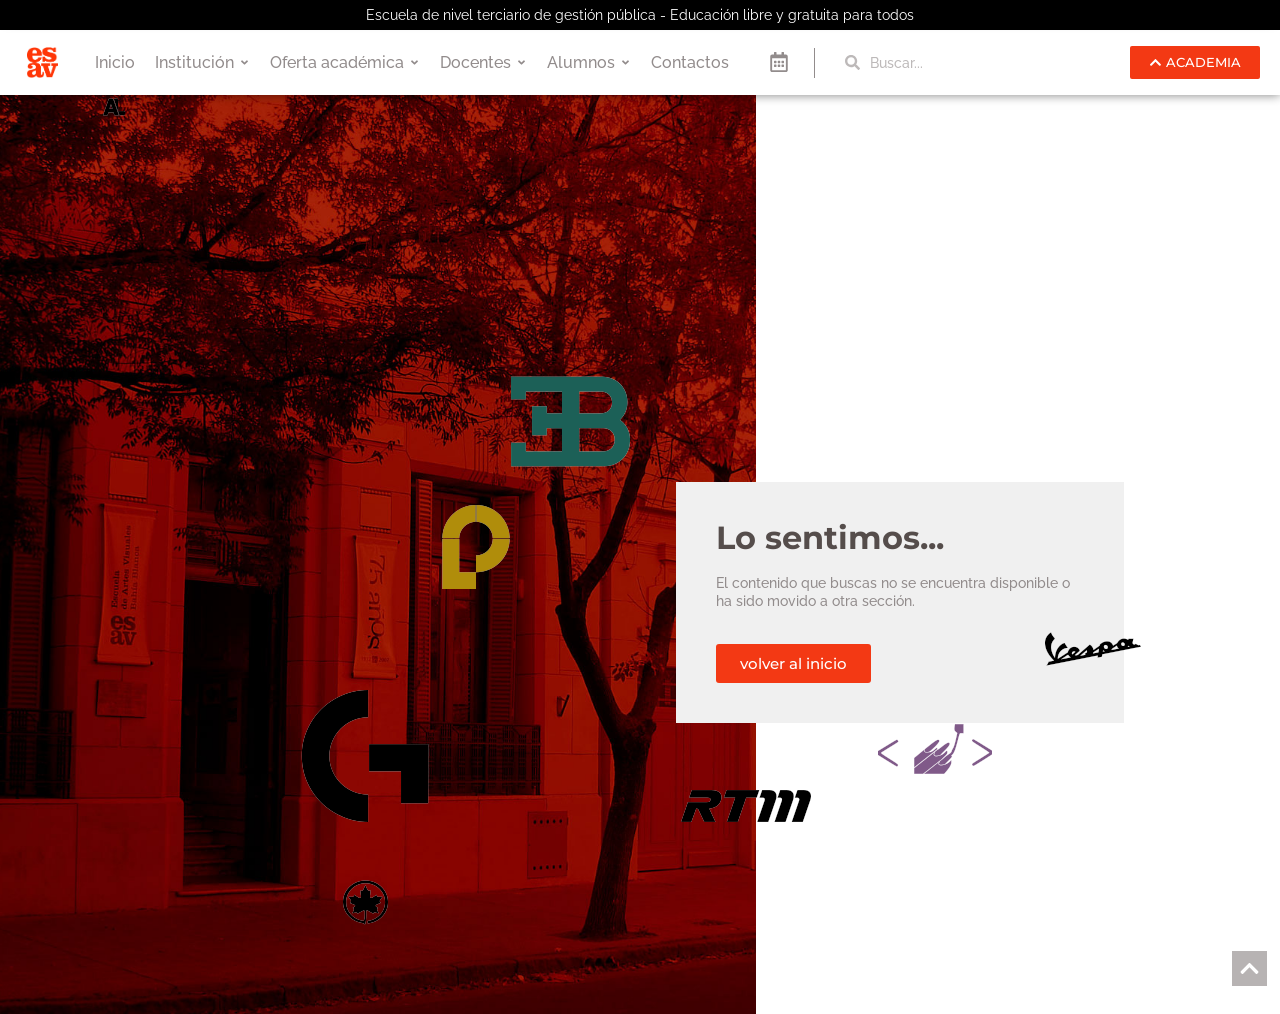 The height and width of the screenshot is (1014, 1280). Describe the element at coordinates (114, 107) in the screenshot. I see `open AniList app or website` at that location.